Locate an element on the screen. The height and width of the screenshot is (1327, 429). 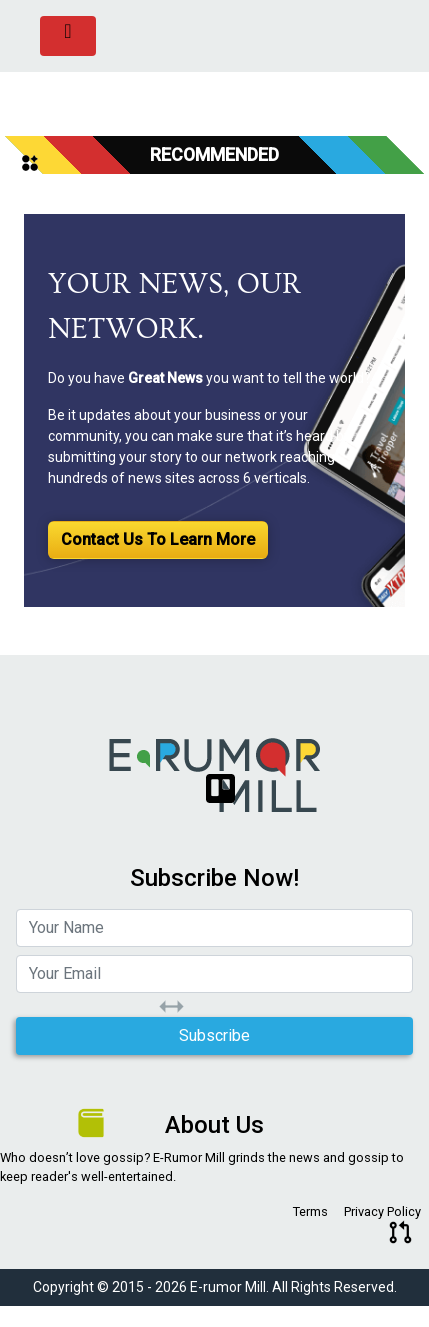
access AI-powered applications is located at coordinates (30, 163).